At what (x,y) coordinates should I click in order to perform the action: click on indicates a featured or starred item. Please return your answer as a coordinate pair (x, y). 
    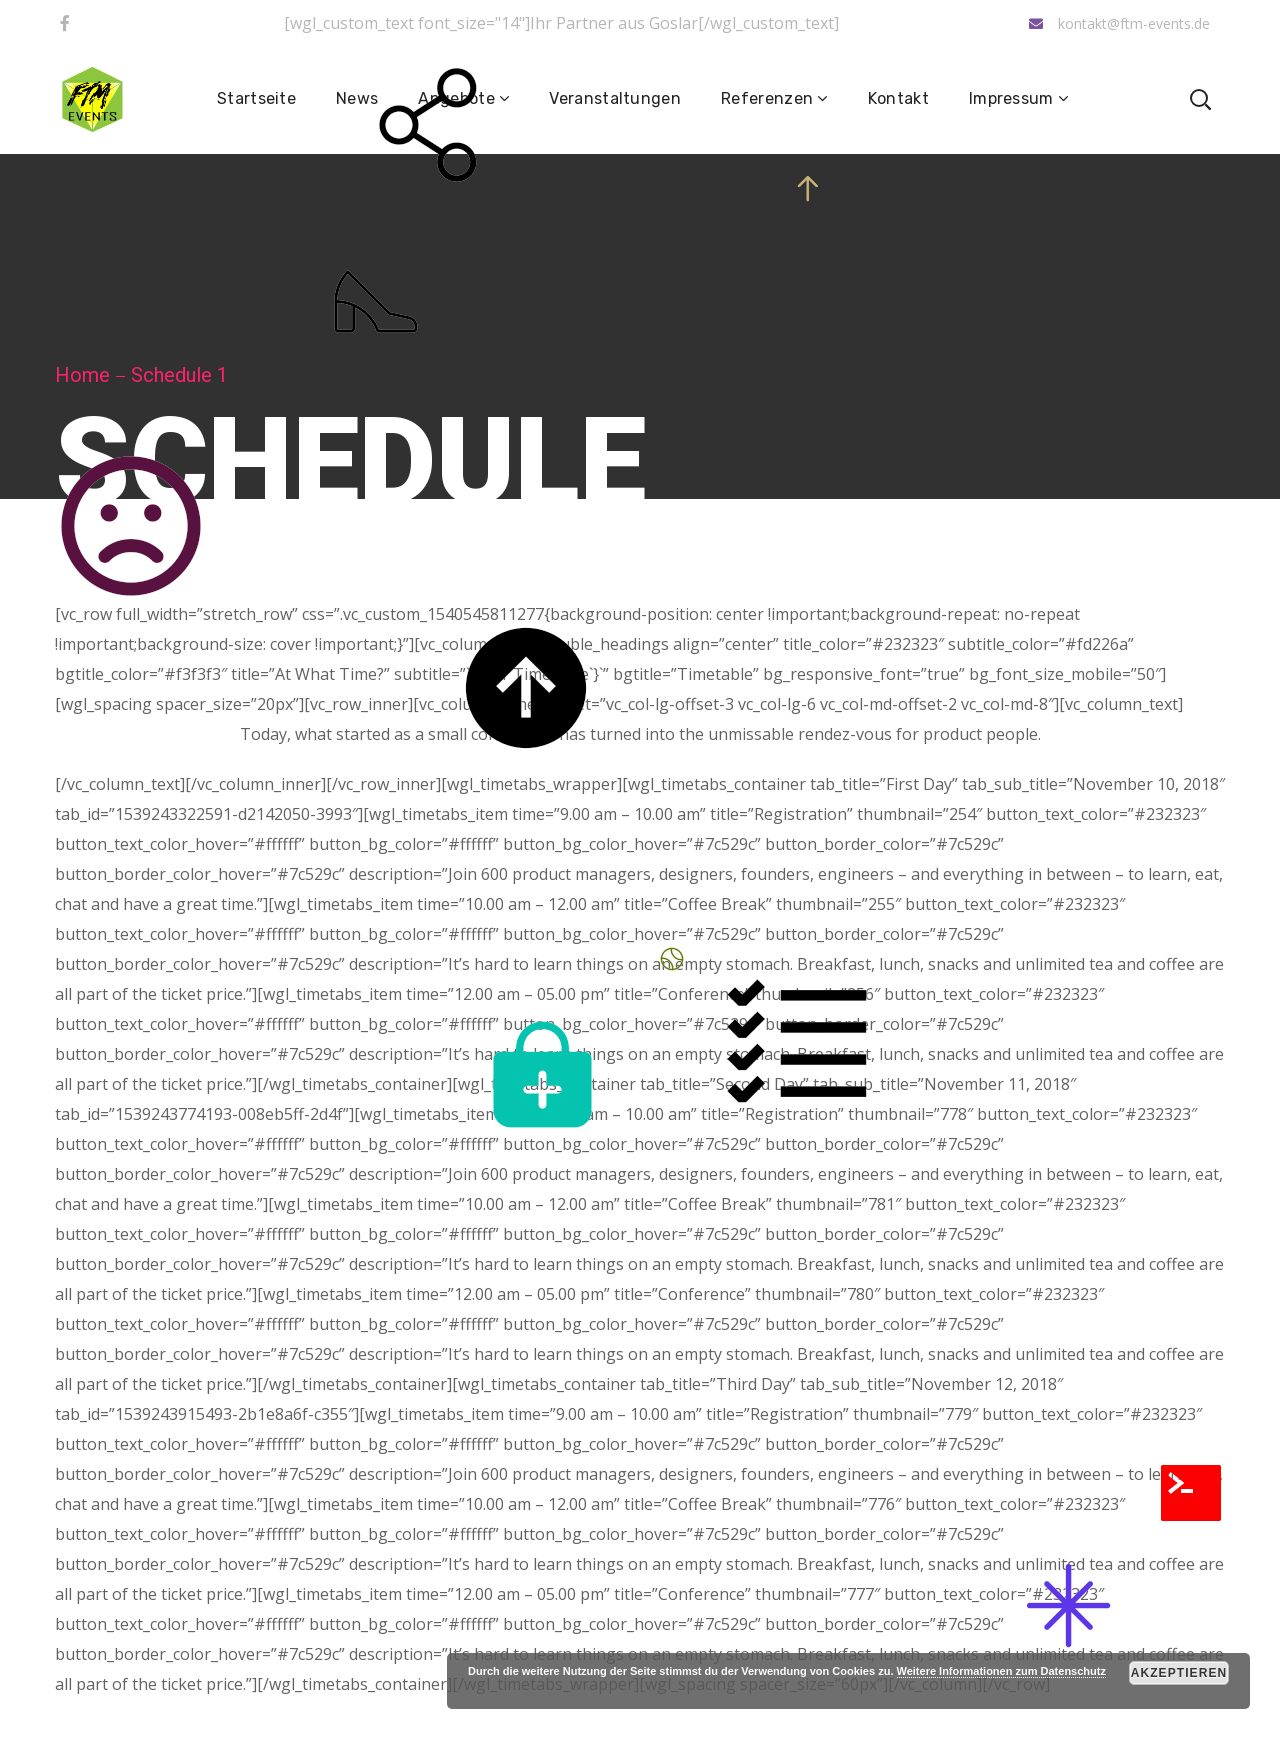
    Looking at the image, I should click on (1069, 1606).